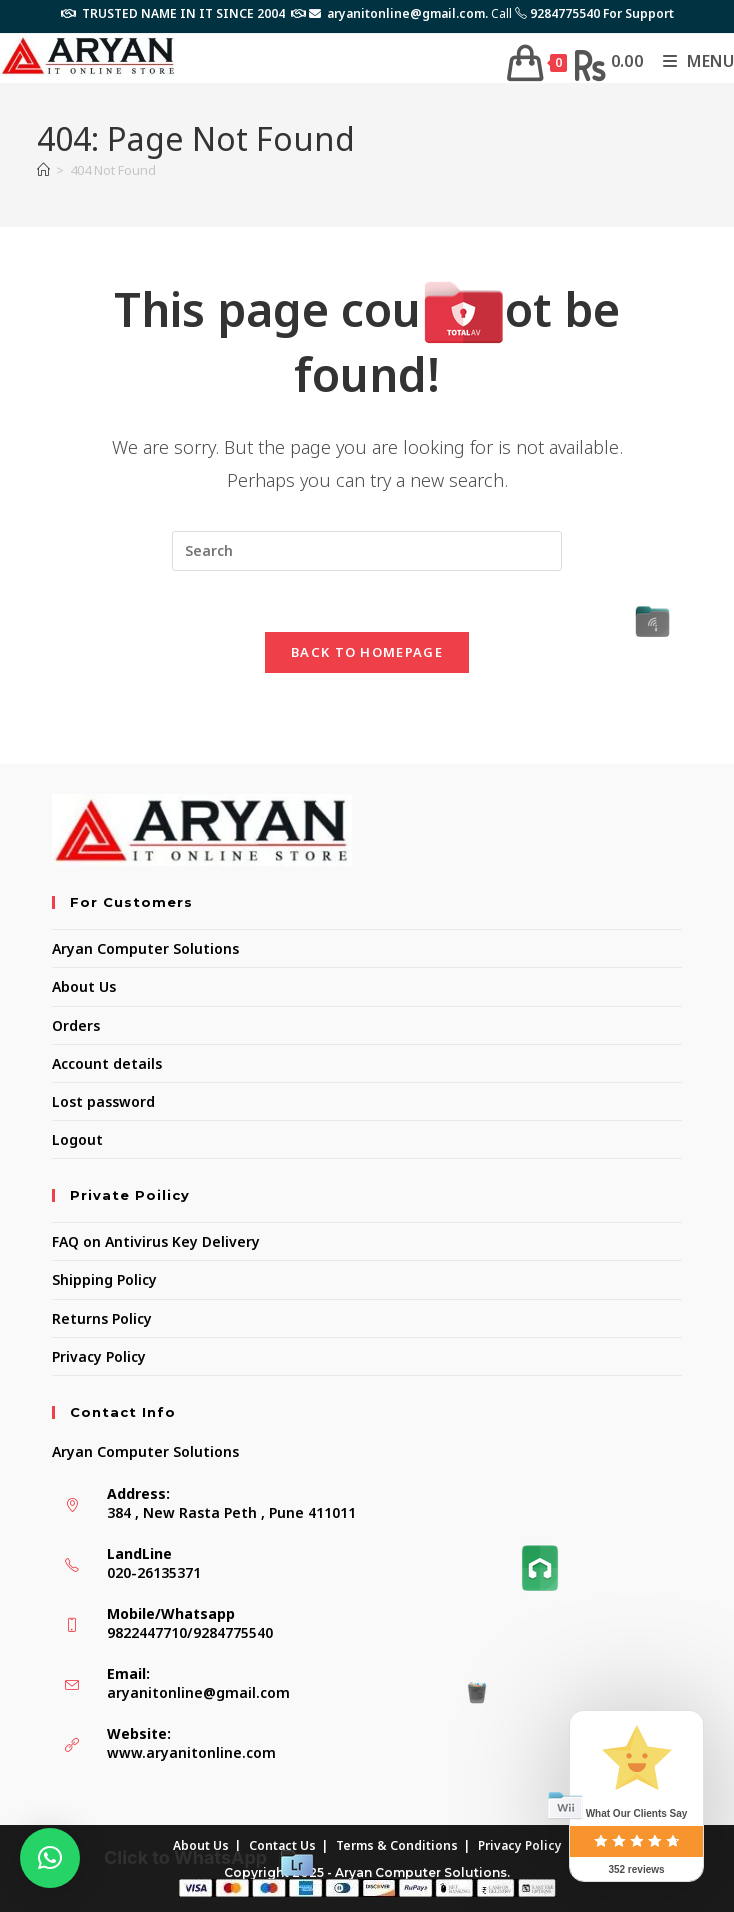 This screenshot has height=1912, width=734. I want to click on trash bin with items ready to be emptied, so click(477, 1693).